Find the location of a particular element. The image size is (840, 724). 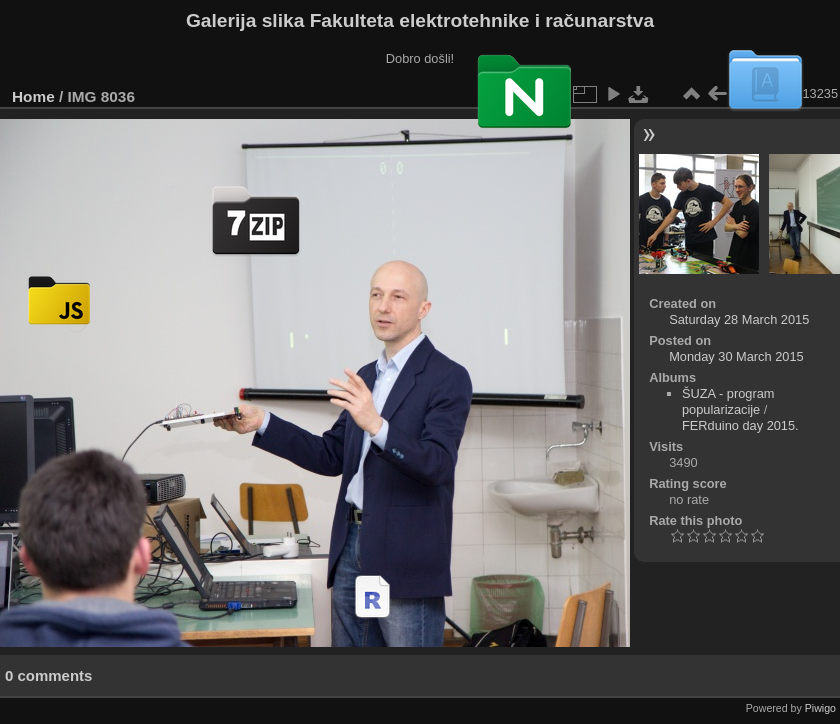

open folder containing javascript files is located at coordinates (59, 302).